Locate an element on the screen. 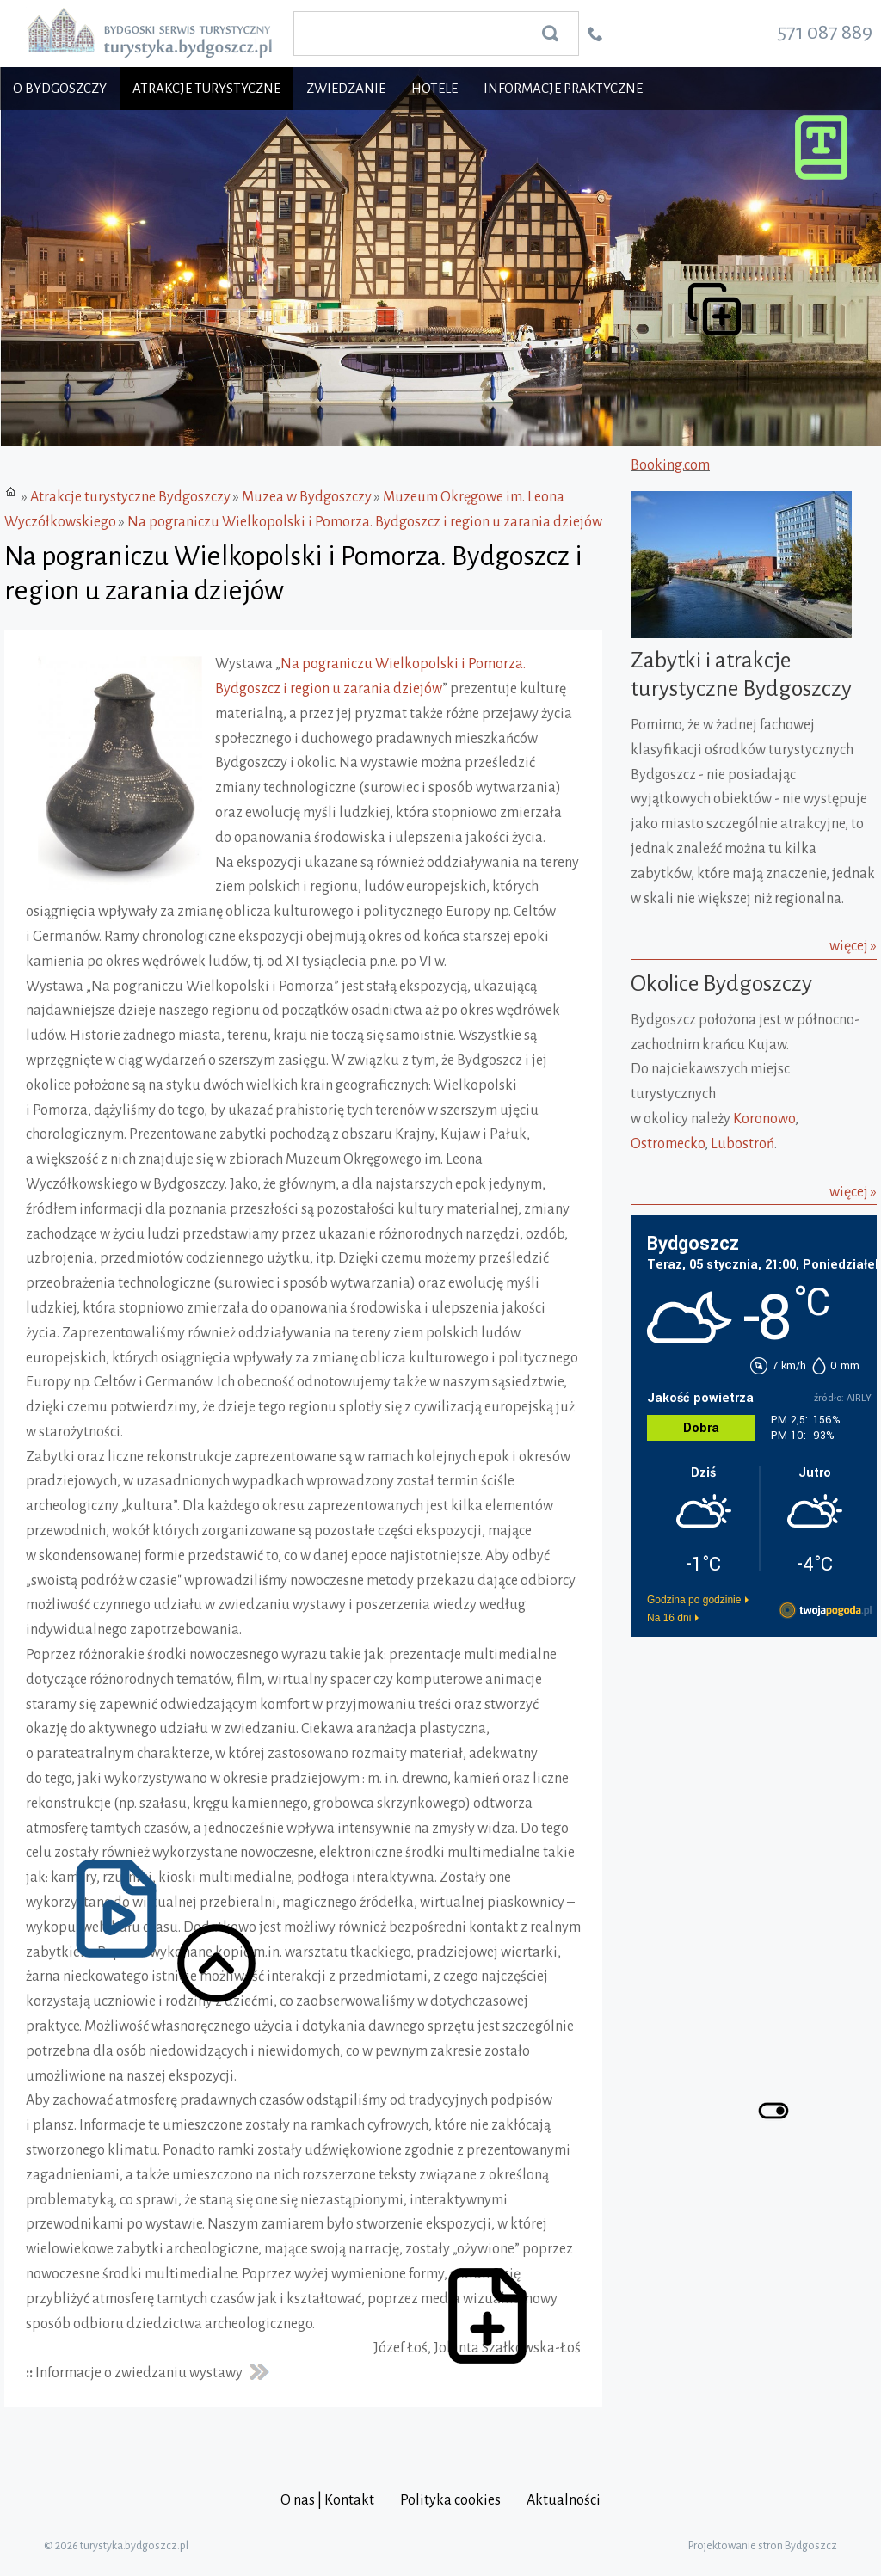 Image resolution: width=881 pixels, height=2576 pixels. duplicate and add a new item is located at coordinates (714, 309).